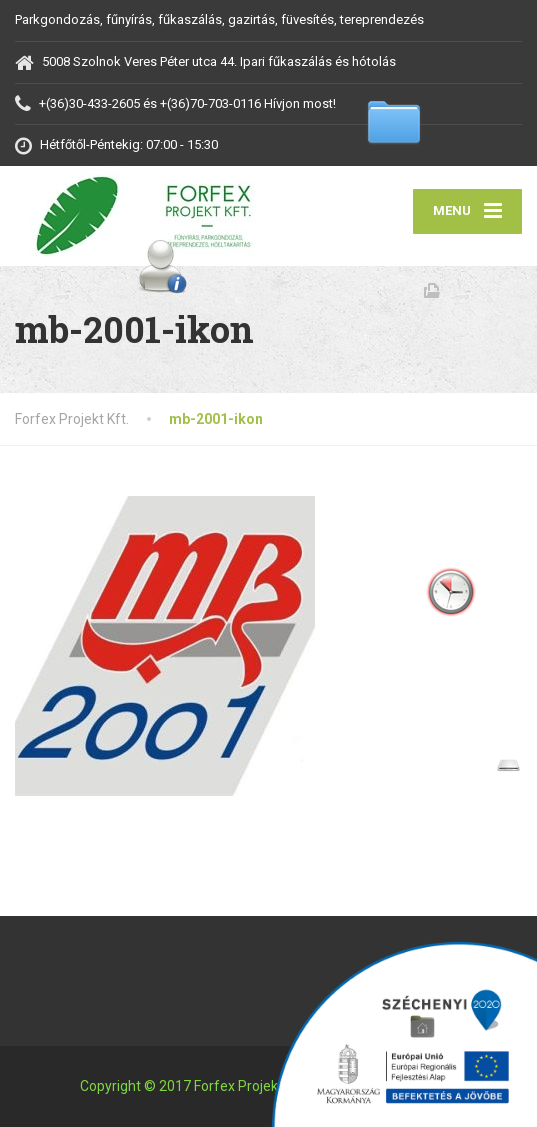  I want to click on access your home folder, so click(422, 1026).